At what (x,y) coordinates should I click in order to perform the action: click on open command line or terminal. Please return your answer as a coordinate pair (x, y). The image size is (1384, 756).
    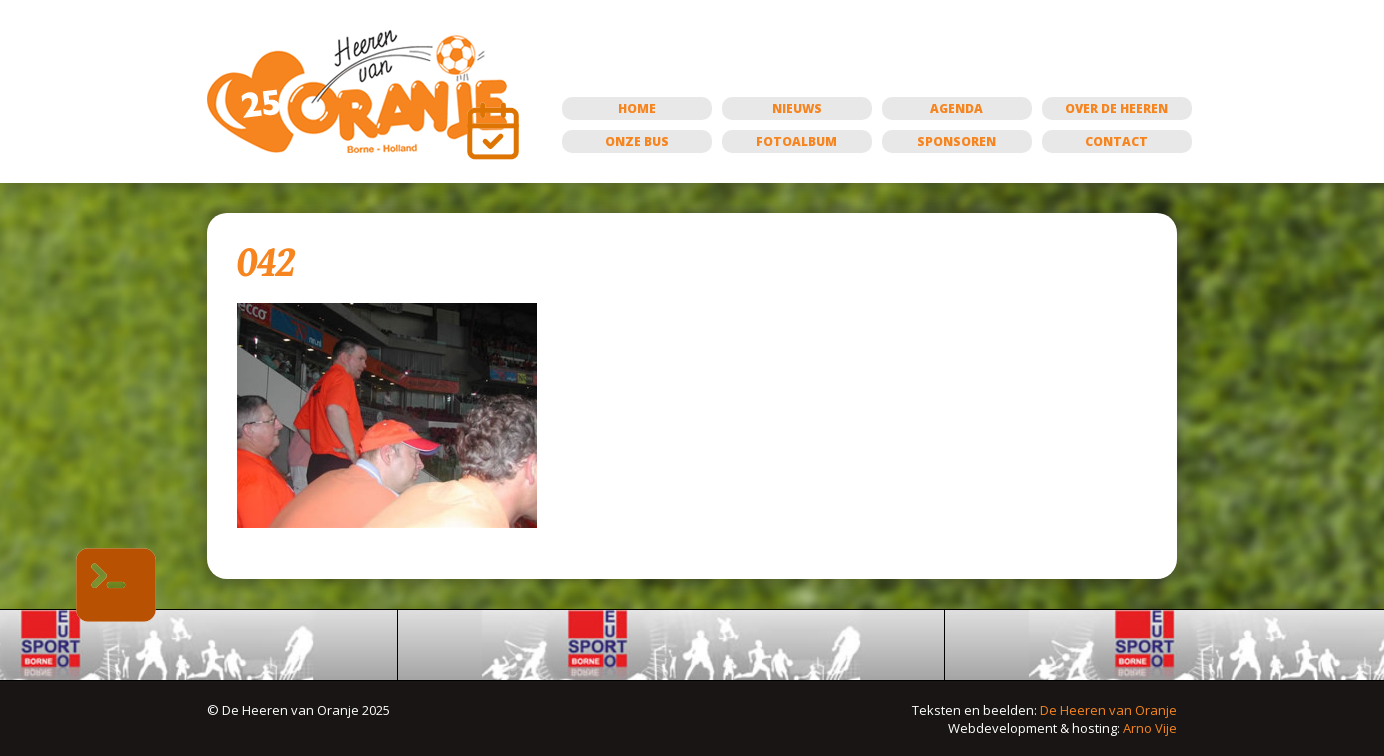
    Looking at the image, I should click on (116, 585).